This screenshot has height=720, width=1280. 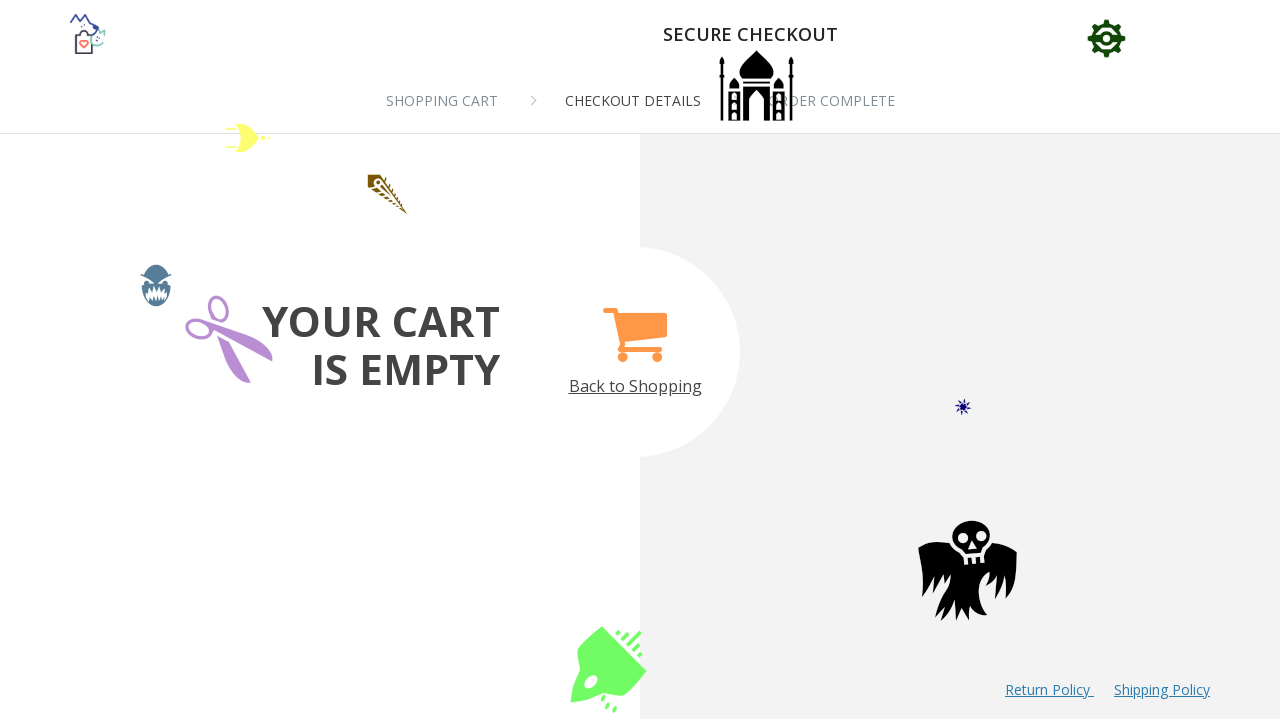 What do you see at coordinates (156, 285) in the screenshot?
I see `select lizardman character or race` at bounding box center [156, 285].